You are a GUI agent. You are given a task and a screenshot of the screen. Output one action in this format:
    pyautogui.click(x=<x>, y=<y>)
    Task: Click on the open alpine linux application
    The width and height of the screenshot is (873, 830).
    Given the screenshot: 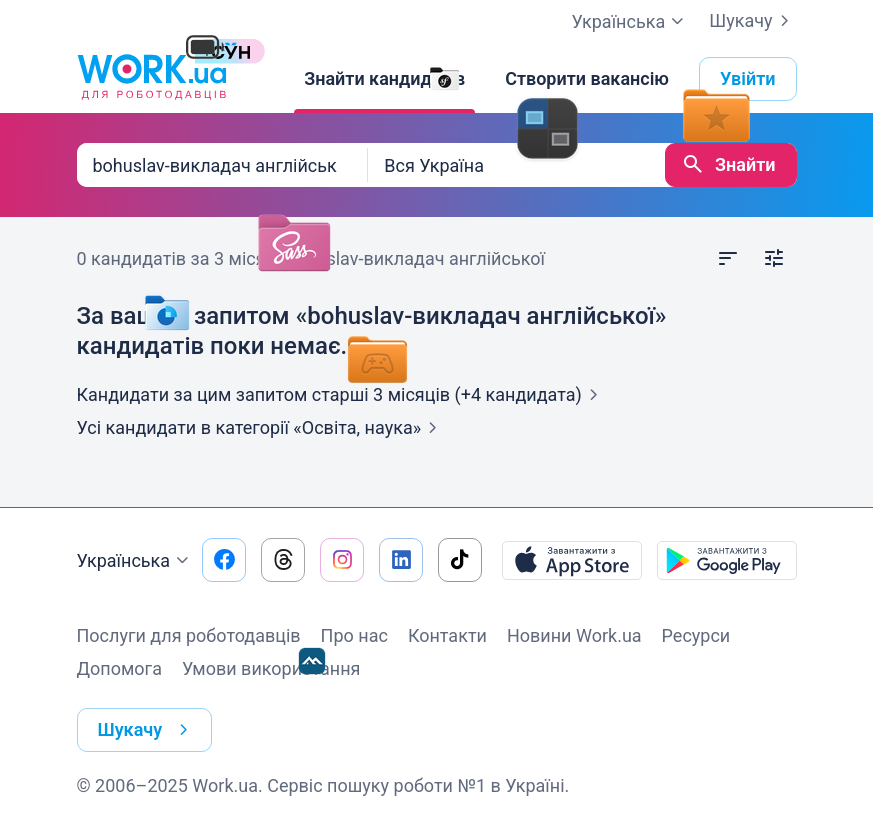 What is the action you would take?
    pyautogui.click(x=312, y=661)
    